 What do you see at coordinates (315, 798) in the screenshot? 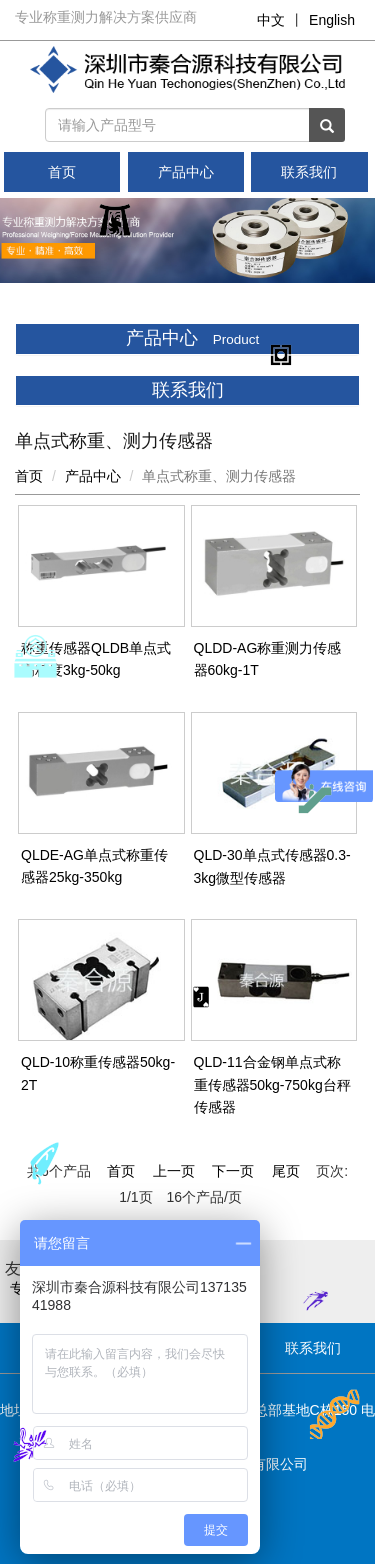
I see `indicates escalator location in a building or transit map` at bounding box center [315, 798].